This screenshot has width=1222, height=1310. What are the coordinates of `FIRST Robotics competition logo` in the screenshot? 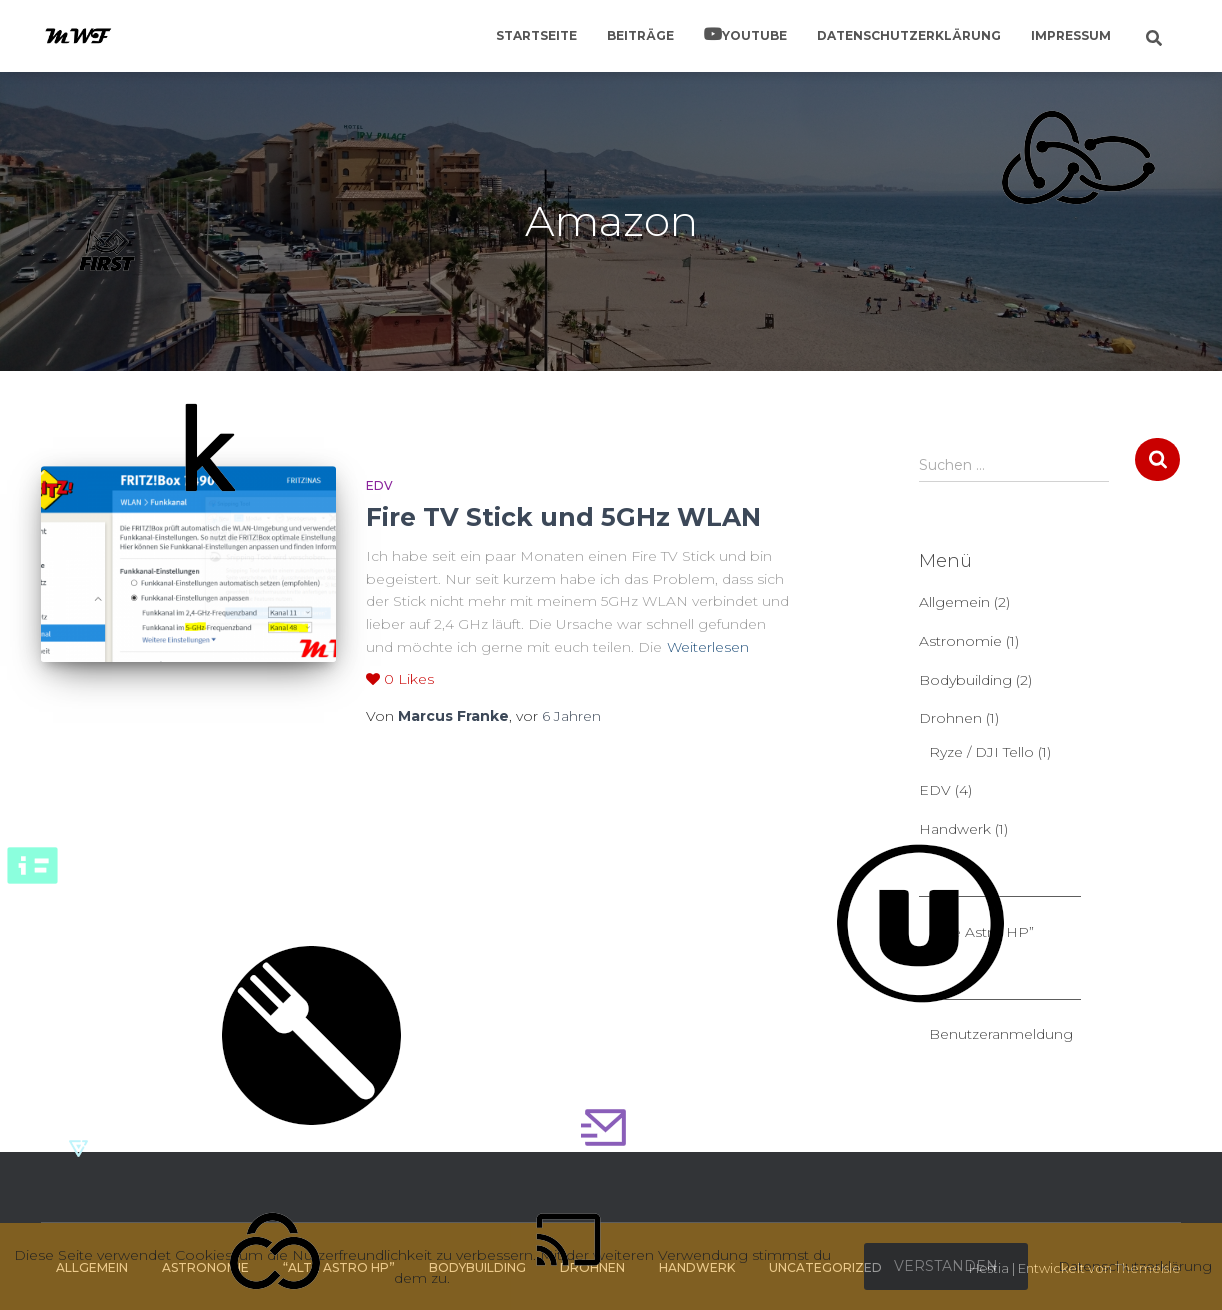 It's located at (107, 250).